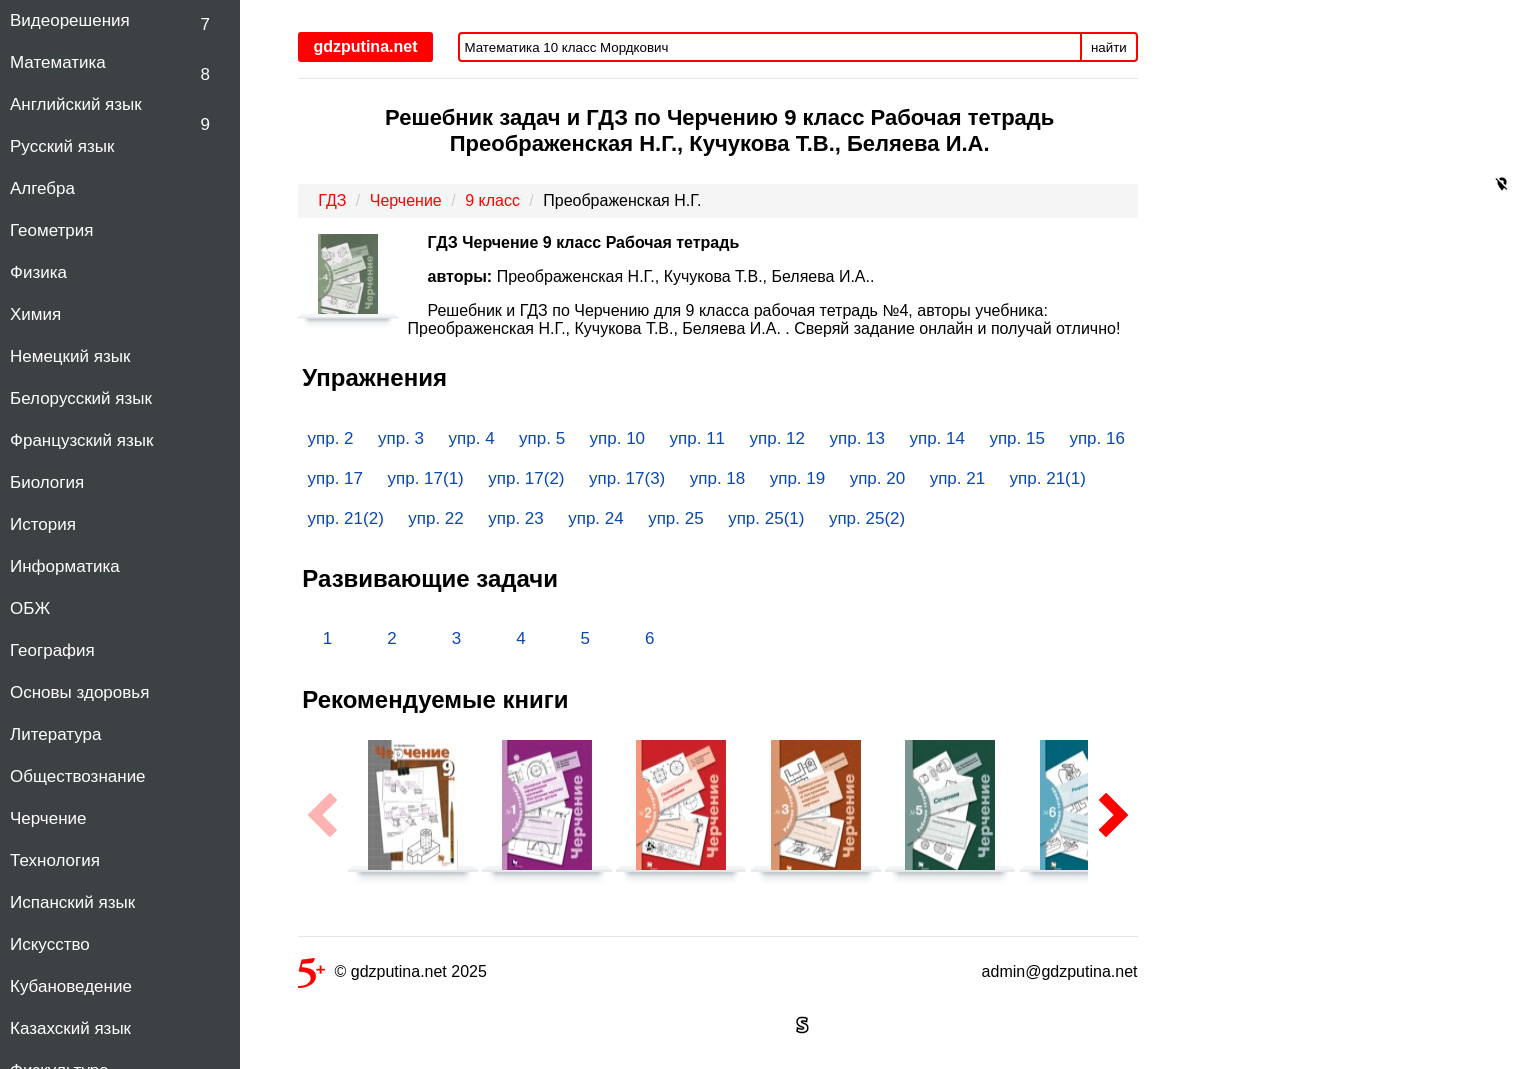 The height and width of the screenshot is (1069, 1531). Describe the element at coordinates (1502, 184) in the screenshot. I see `disable location services` at that location.